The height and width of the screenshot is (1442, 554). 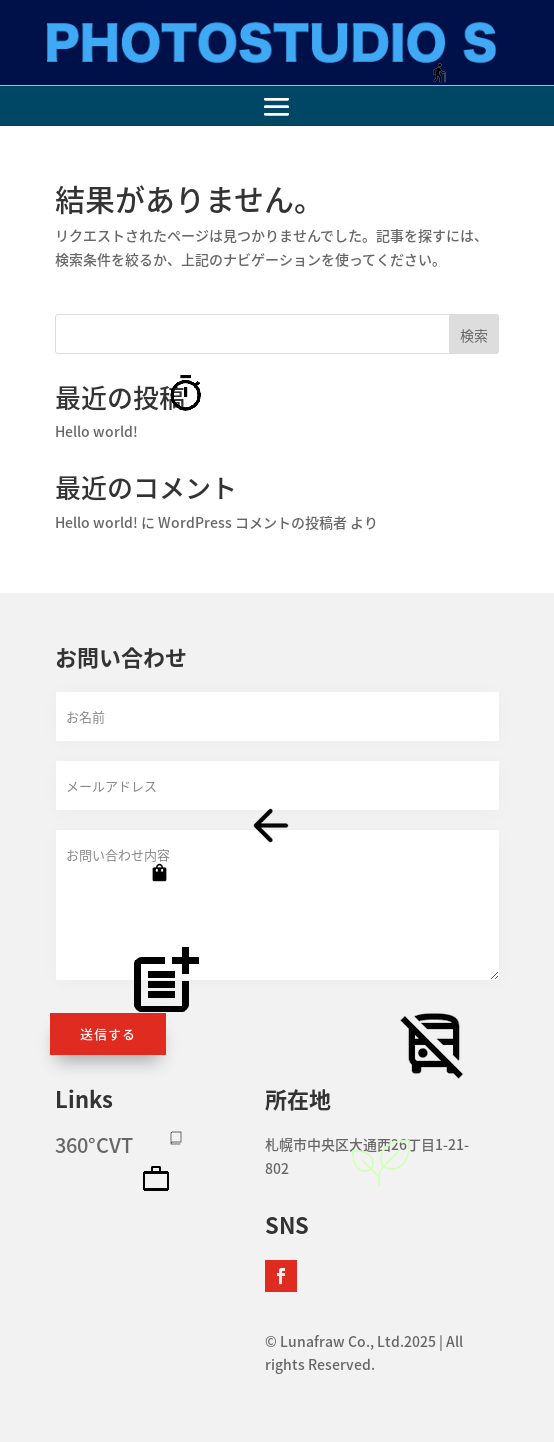 What do you see at coordinates (176, 1138) in the screenshot?
I see `open a book or reading view` at bounding box center [176, 1138].